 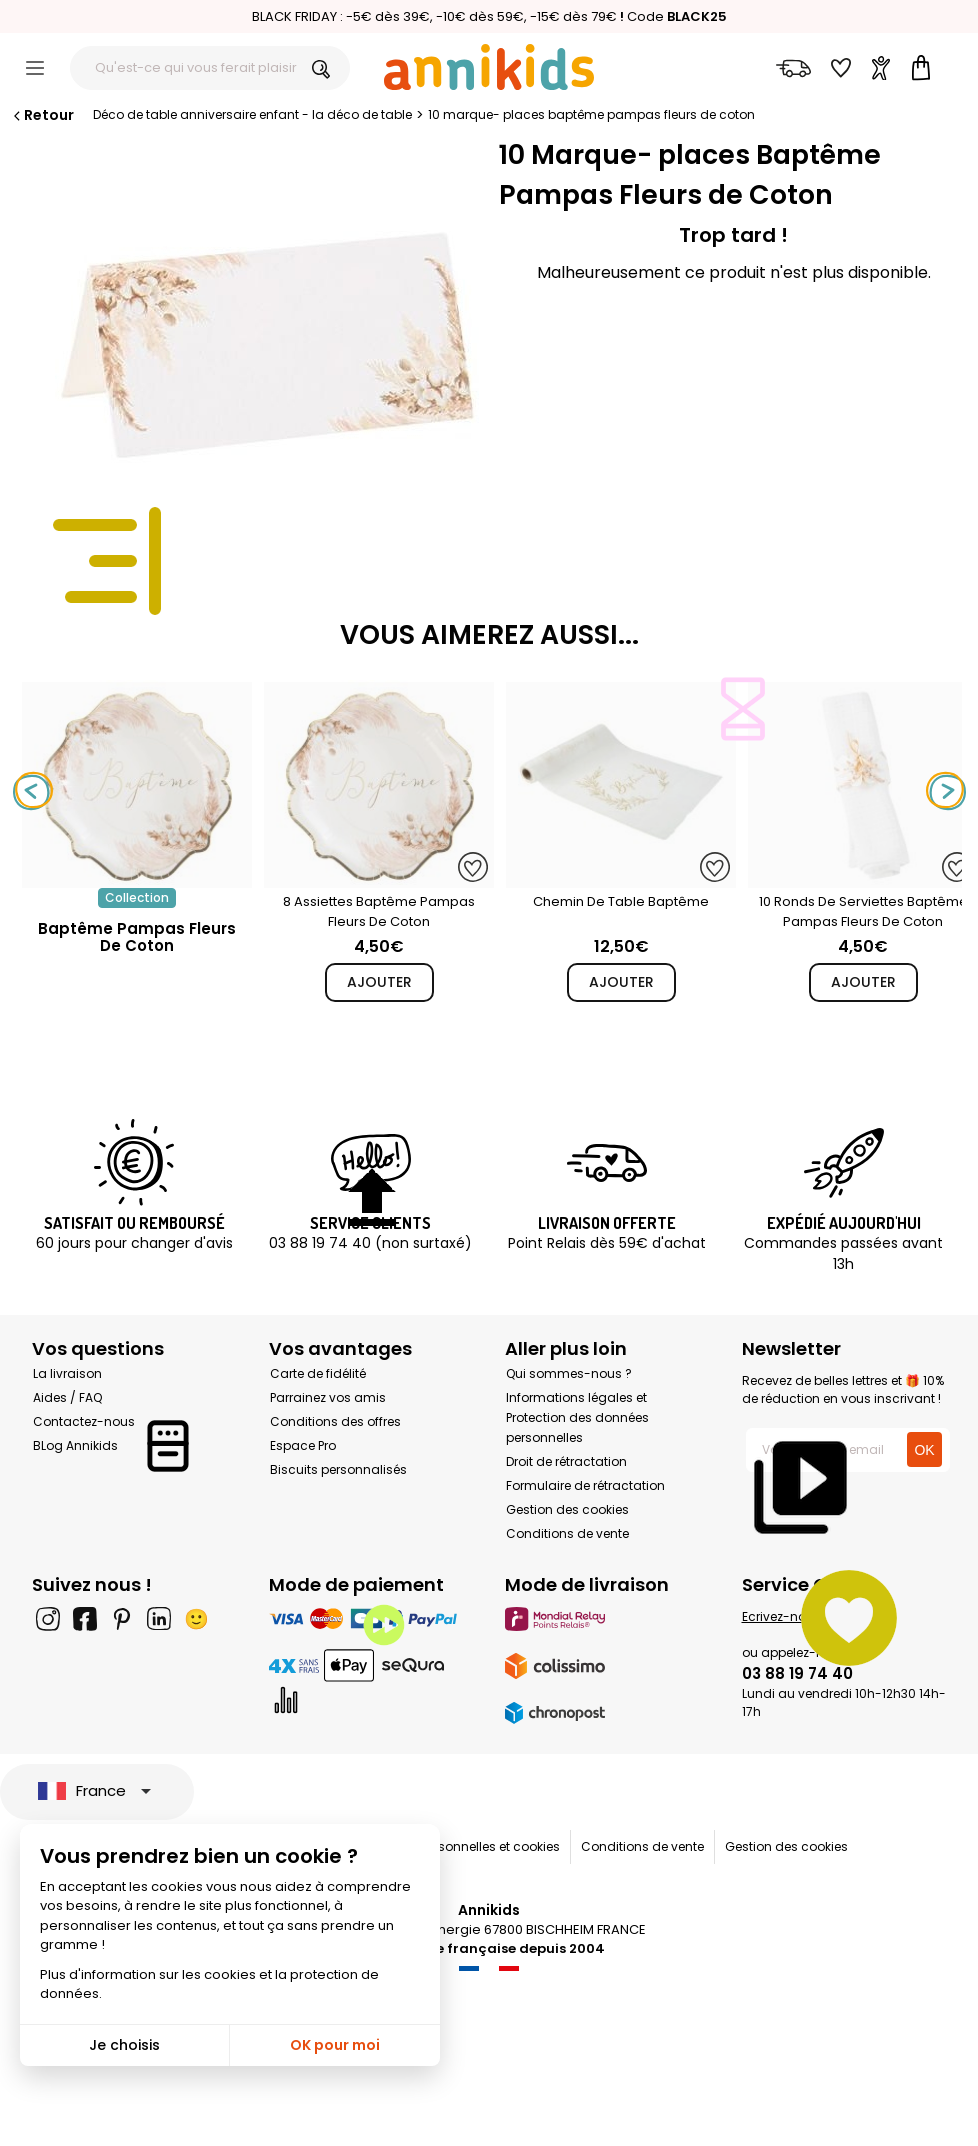 What do you see at coordinates (800, 1487) in the screenshot?
I see `access your video library` at bounding box center [800, 1487].